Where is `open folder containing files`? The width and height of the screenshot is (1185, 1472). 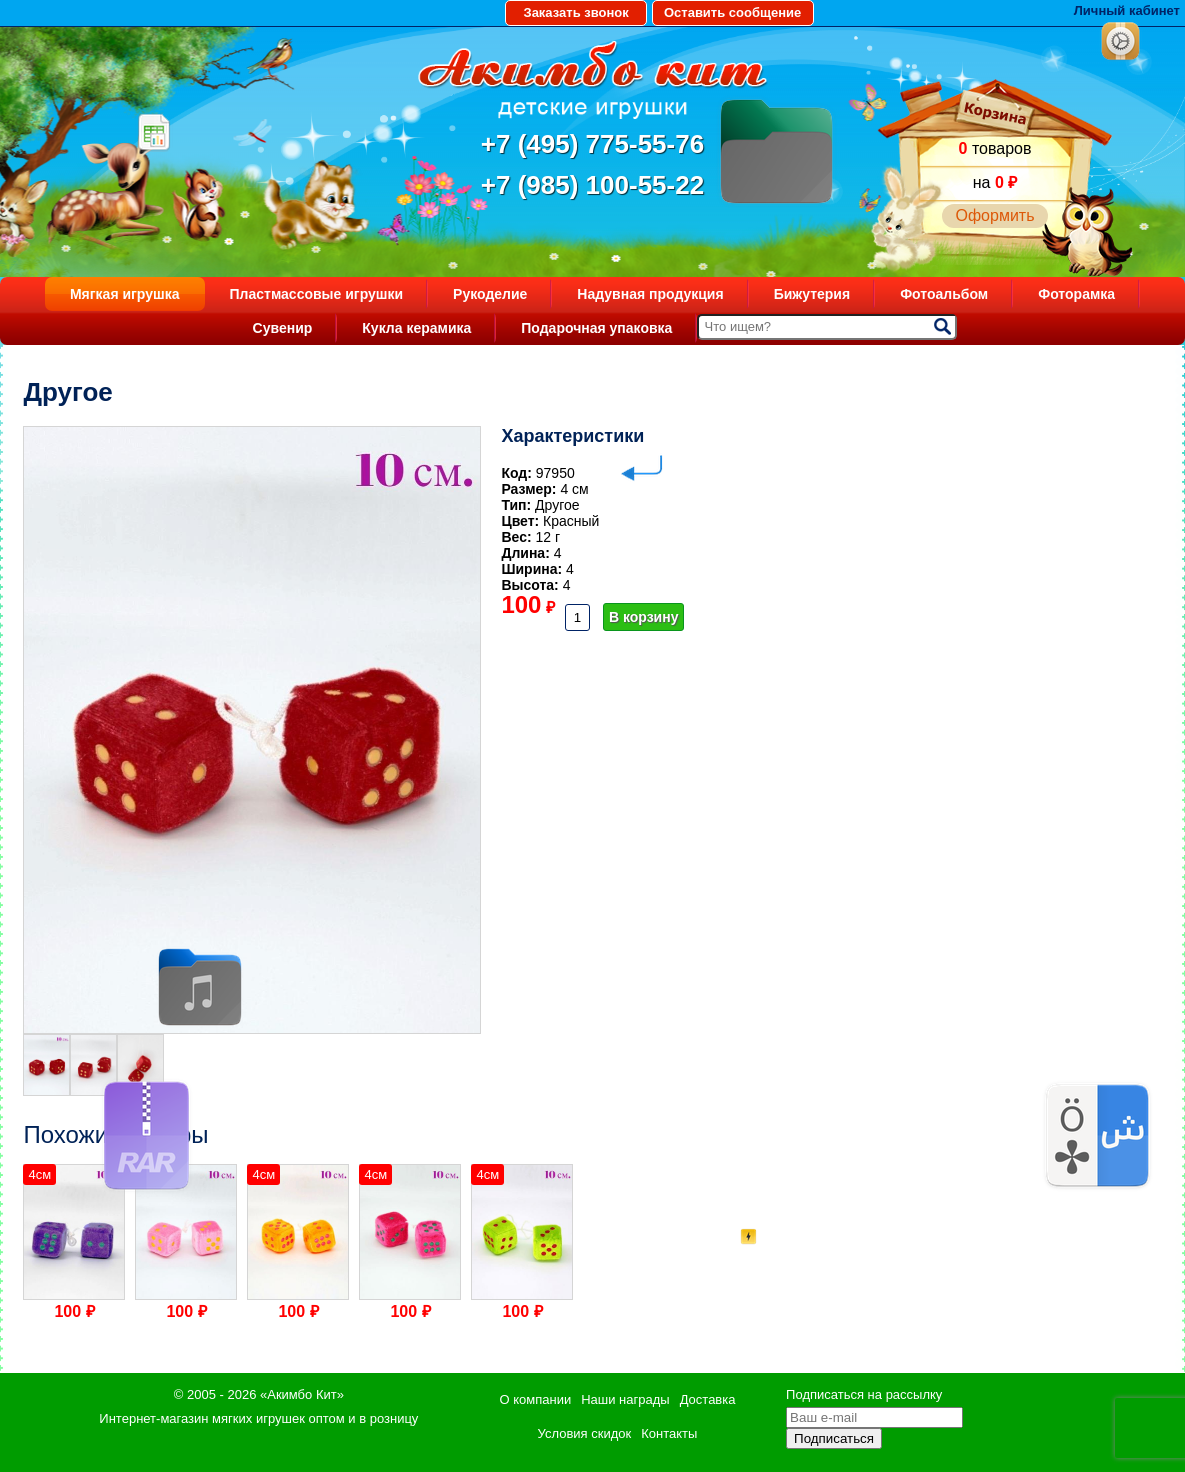
open folder containing files is located at coordinates (776, 151).